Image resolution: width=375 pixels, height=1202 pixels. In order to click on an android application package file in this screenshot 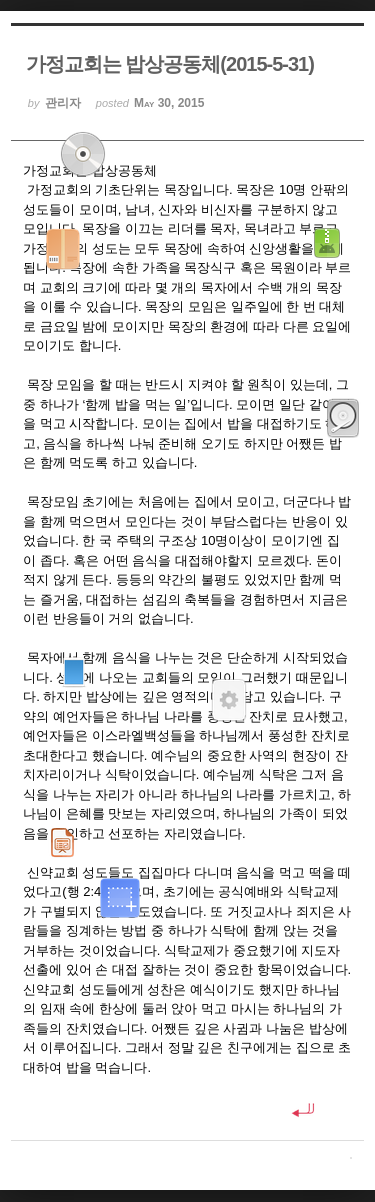, I will do `click(327, 243)`.